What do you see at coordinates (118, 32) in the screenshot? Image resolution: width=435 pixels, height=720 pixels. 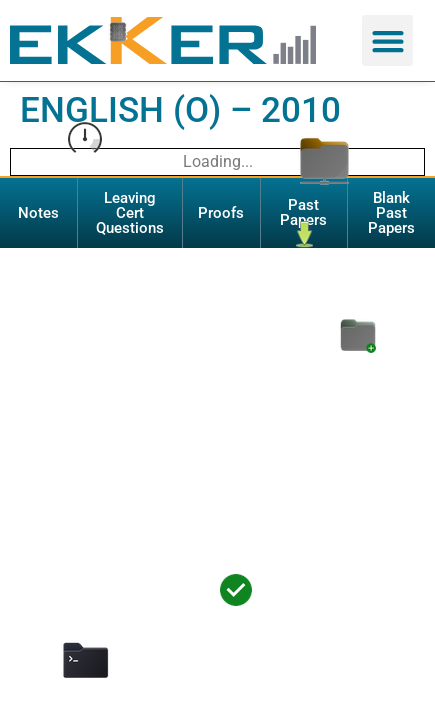 I see `firmware file type indicator` at bounding box center [118, 32].